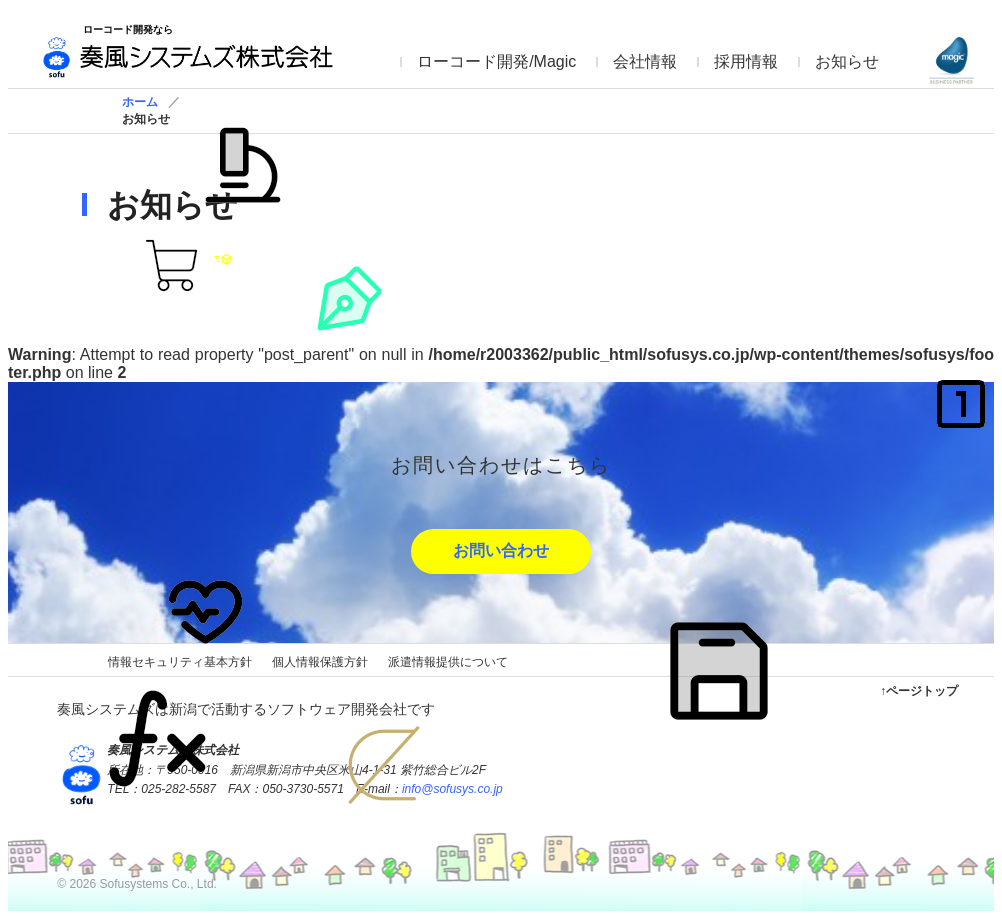 The height and width of the screenshot is (919, 1002). Describe the element at coordinates (205, 609) in the screenshot. I see `view health or fitness data` at that location.